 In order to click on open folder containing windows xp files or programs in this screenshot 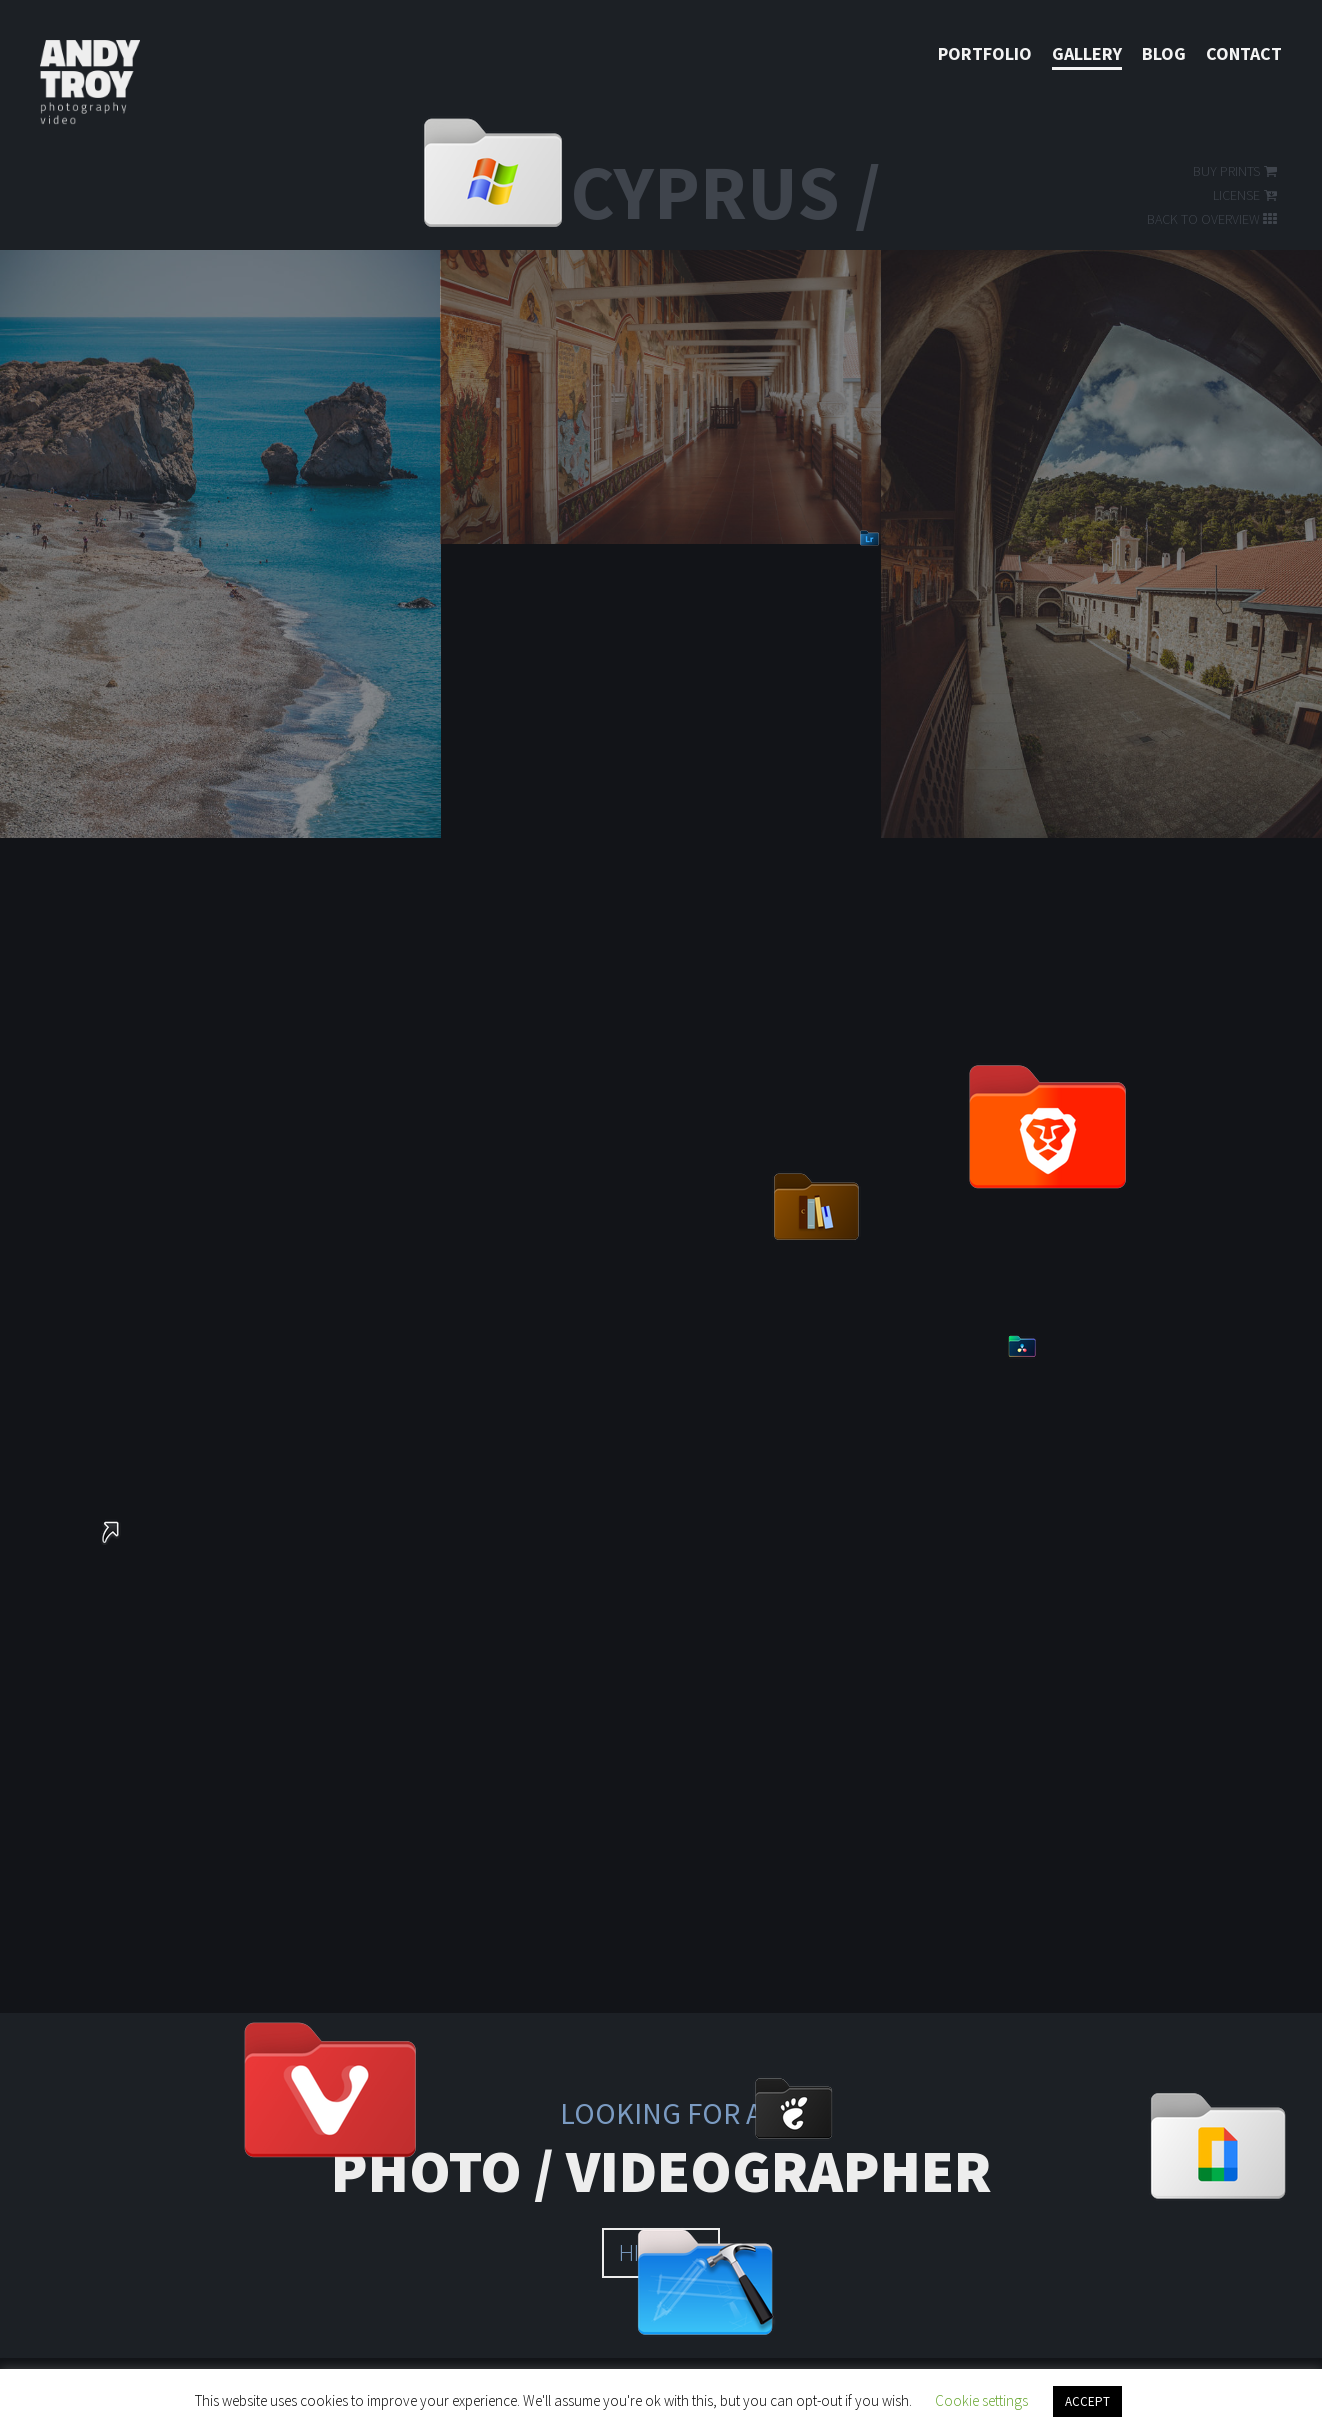, I will do `click(492, 176)`.